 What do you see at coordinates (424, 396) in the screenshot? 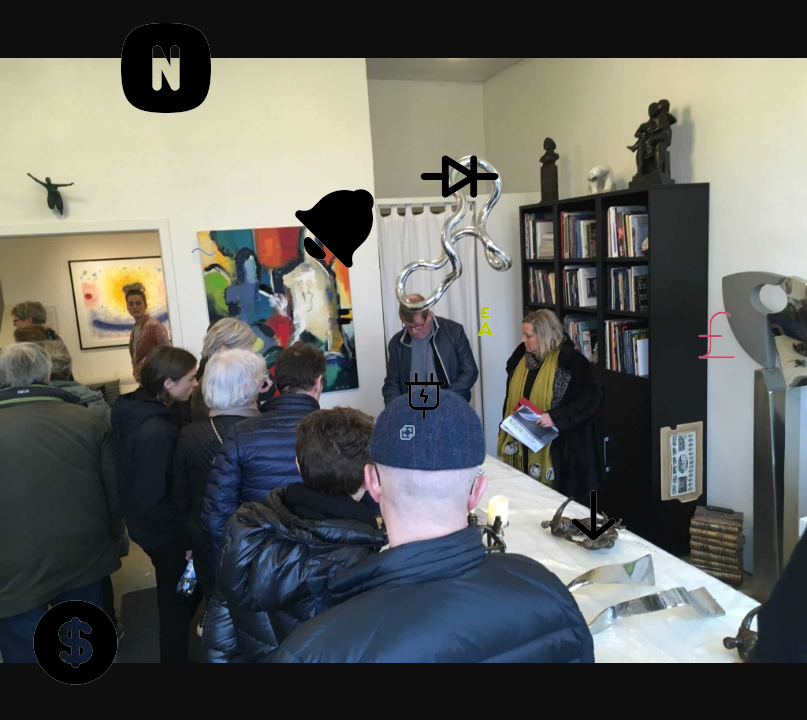
I see `indicates device is currently charging` at bounding box center [424, 396].